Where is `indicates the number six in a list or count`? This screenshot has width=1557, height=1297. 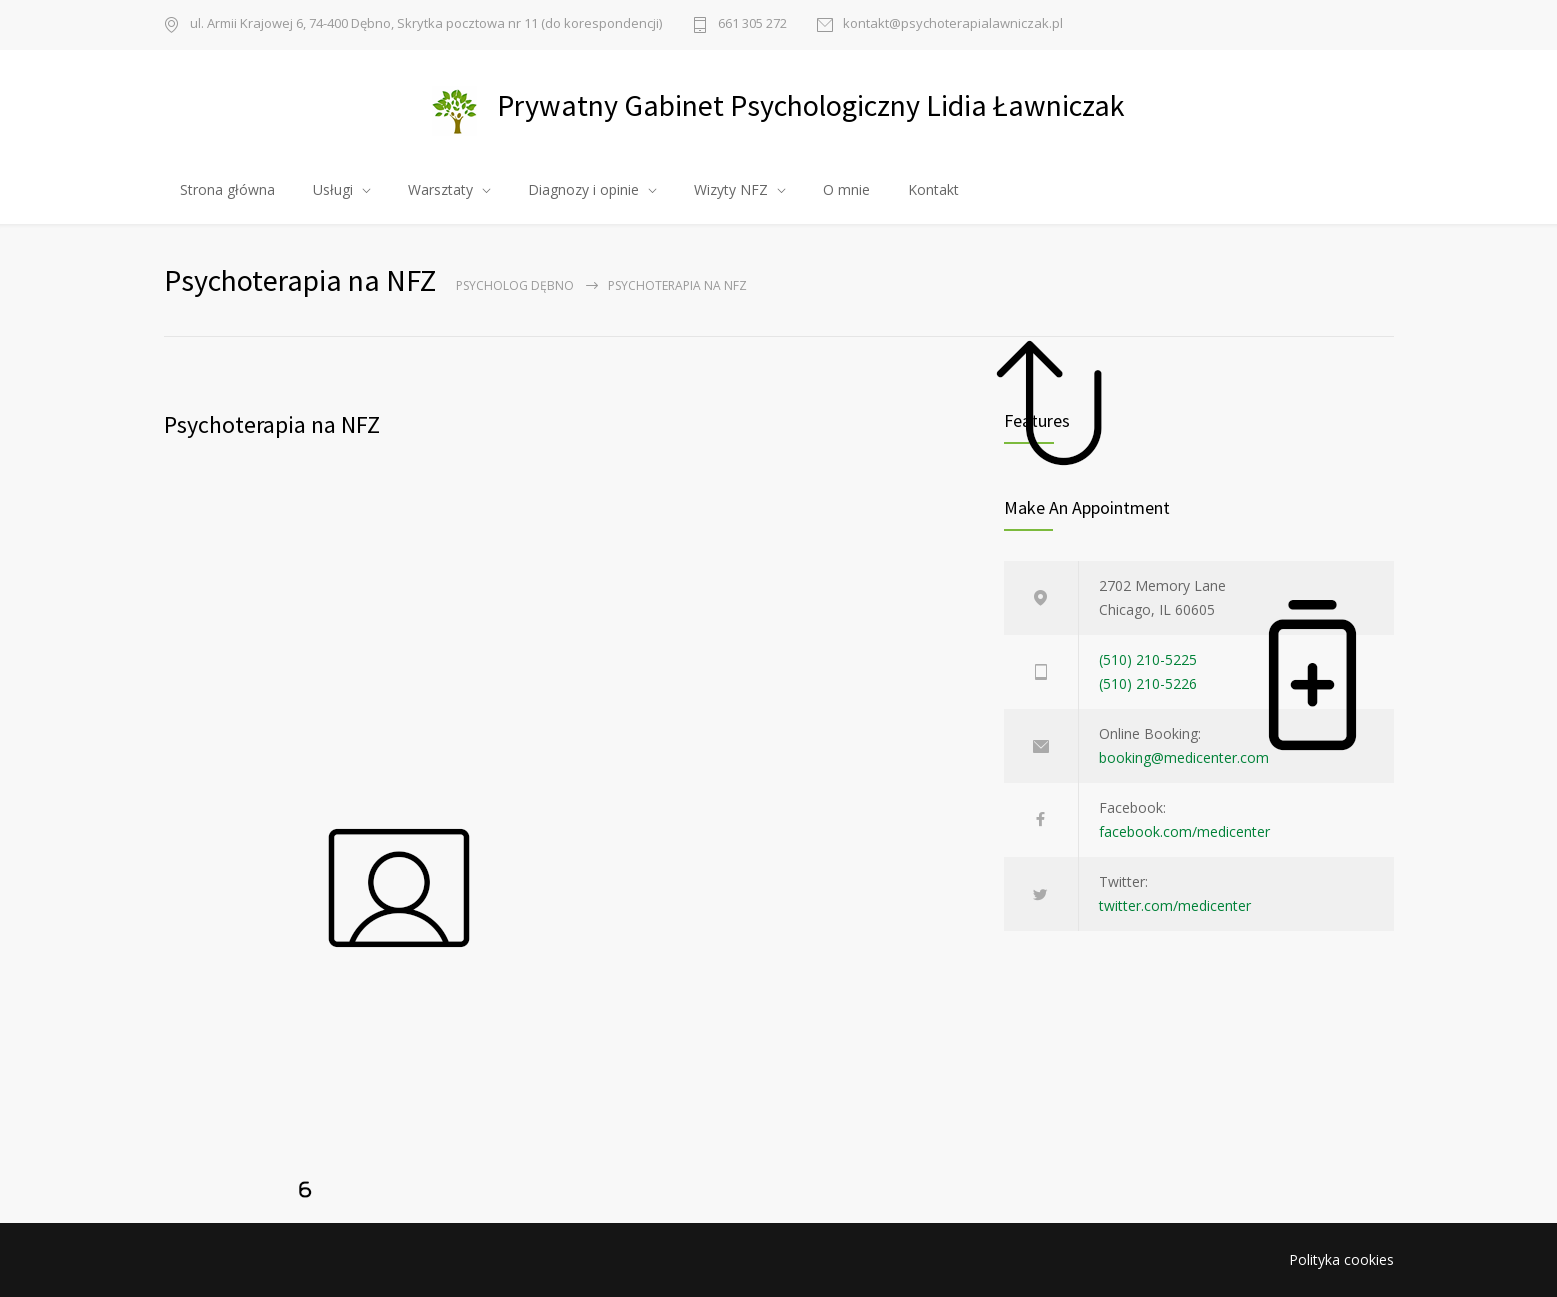 indicates the number six in a list or count is located at coordinates (305, 1189).